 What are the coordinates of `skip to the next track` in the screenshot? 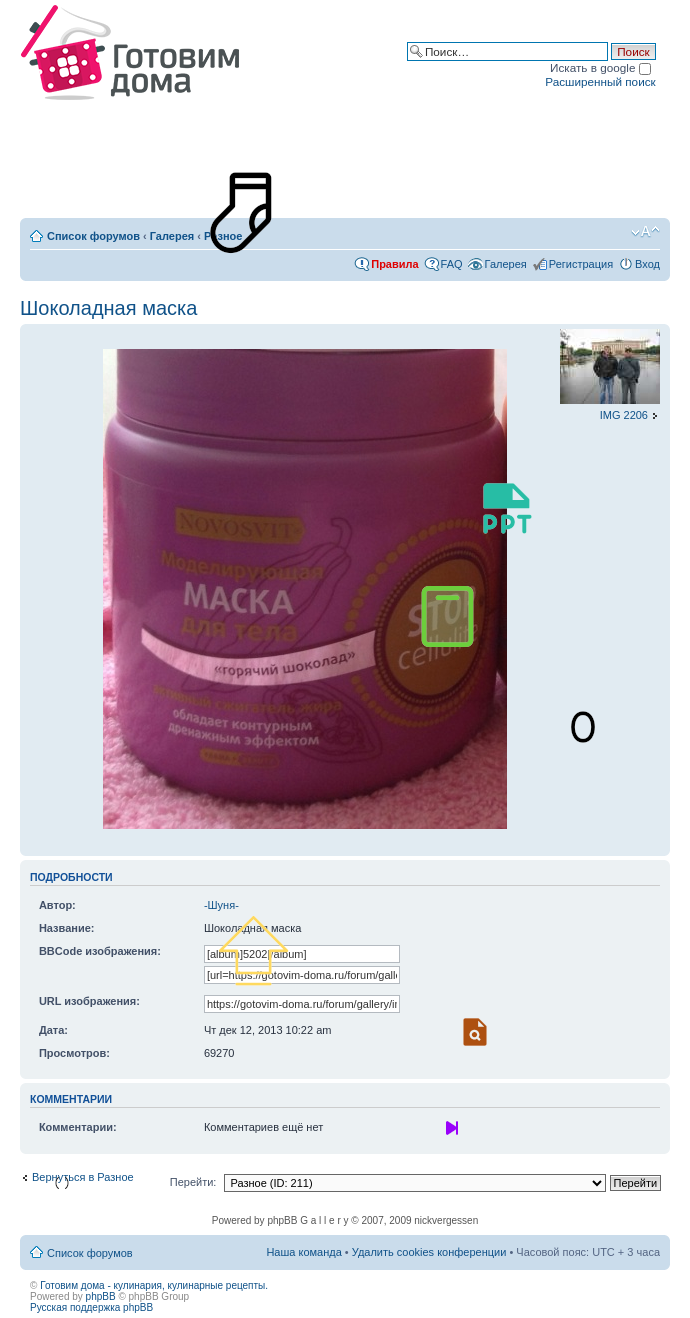 It's located at (452, 1128).